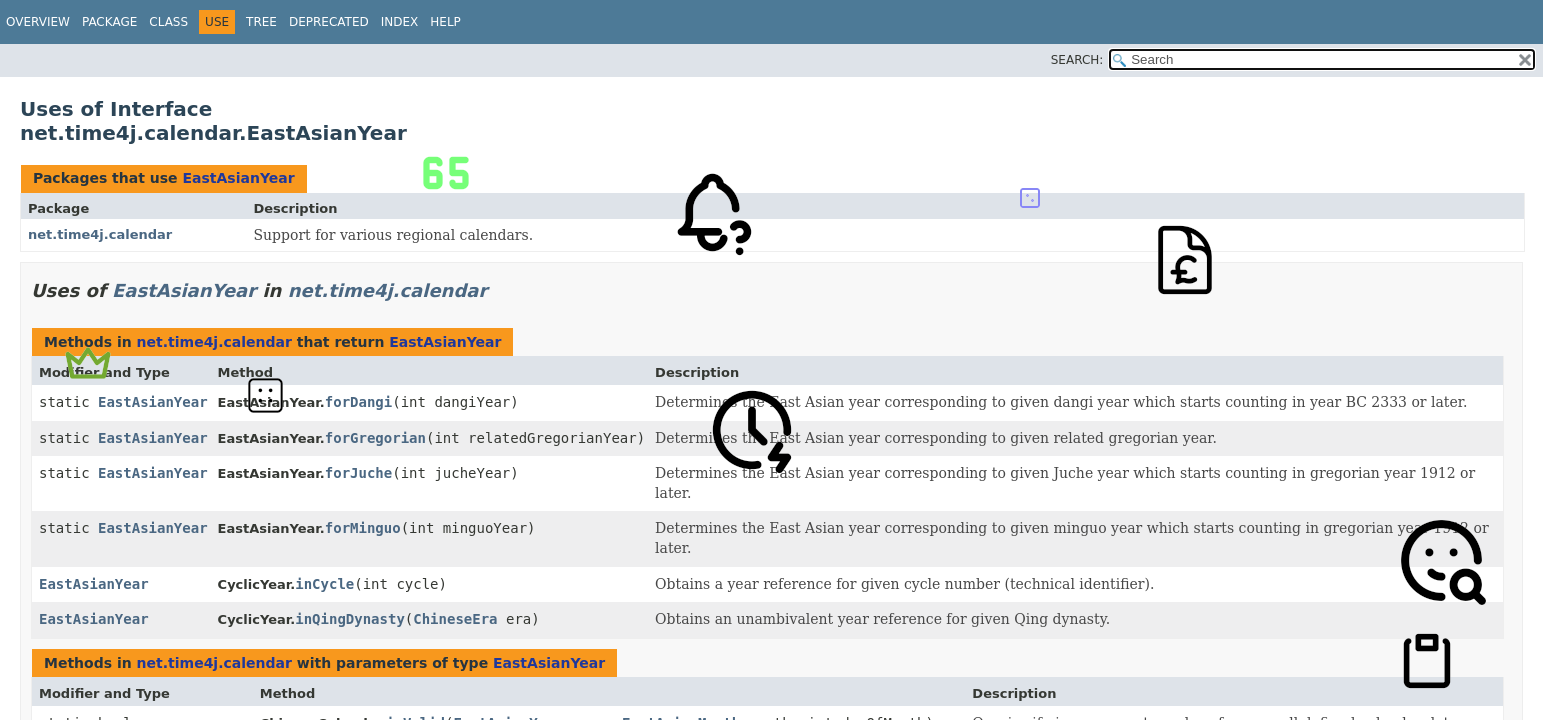  I want to click on displays the number 65 as a label or badge, so click(446, 173).